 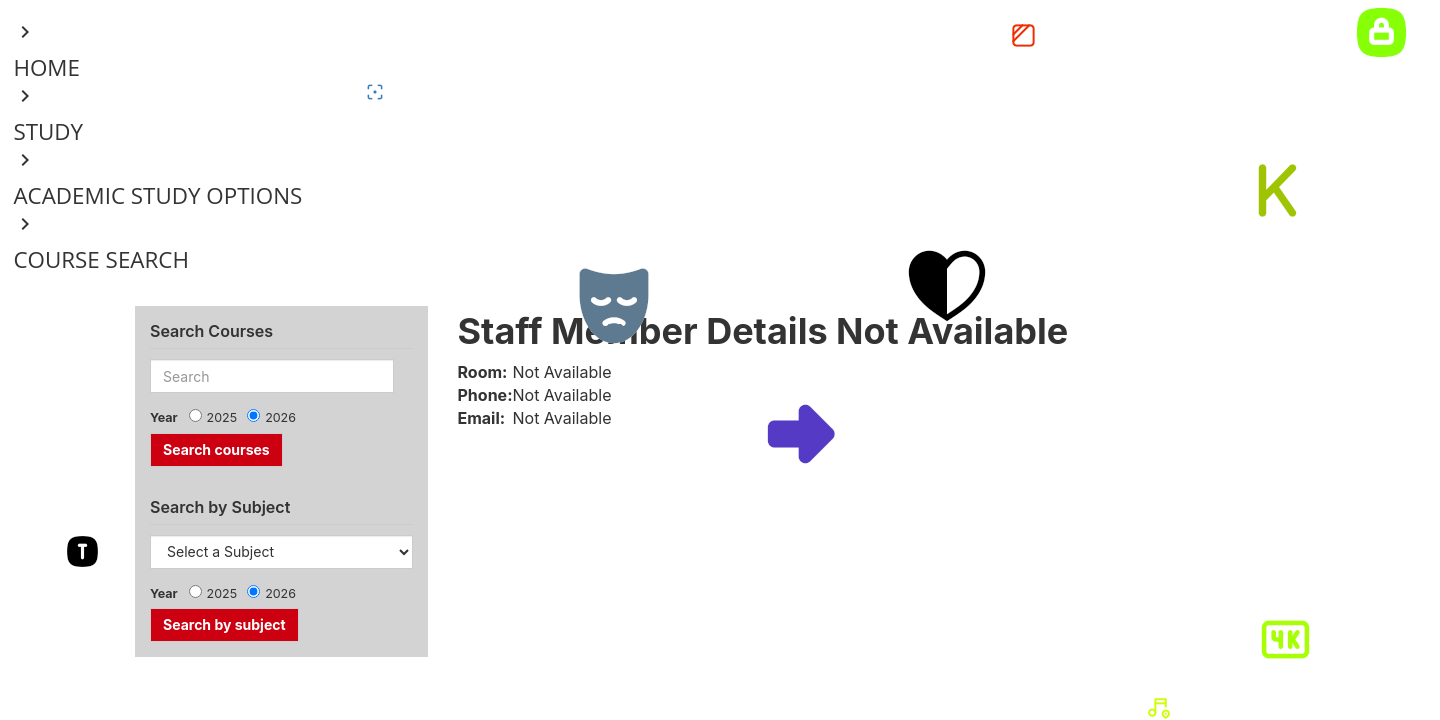 What do you see at coordinates (375, 92) in the screenshot?
I see `center focus on selected area` at bounding box center [375, 92].